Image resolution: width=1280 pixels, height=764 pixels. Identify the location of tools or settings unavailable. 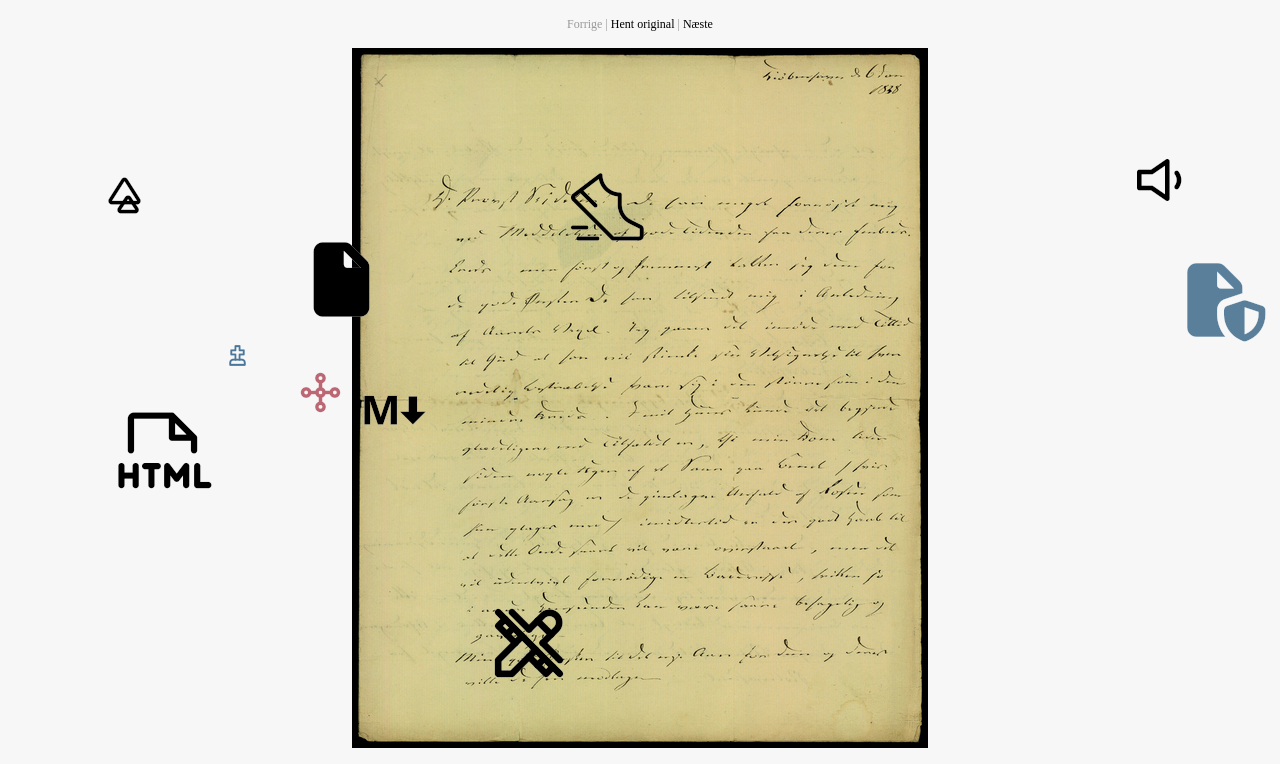
(529, 643).